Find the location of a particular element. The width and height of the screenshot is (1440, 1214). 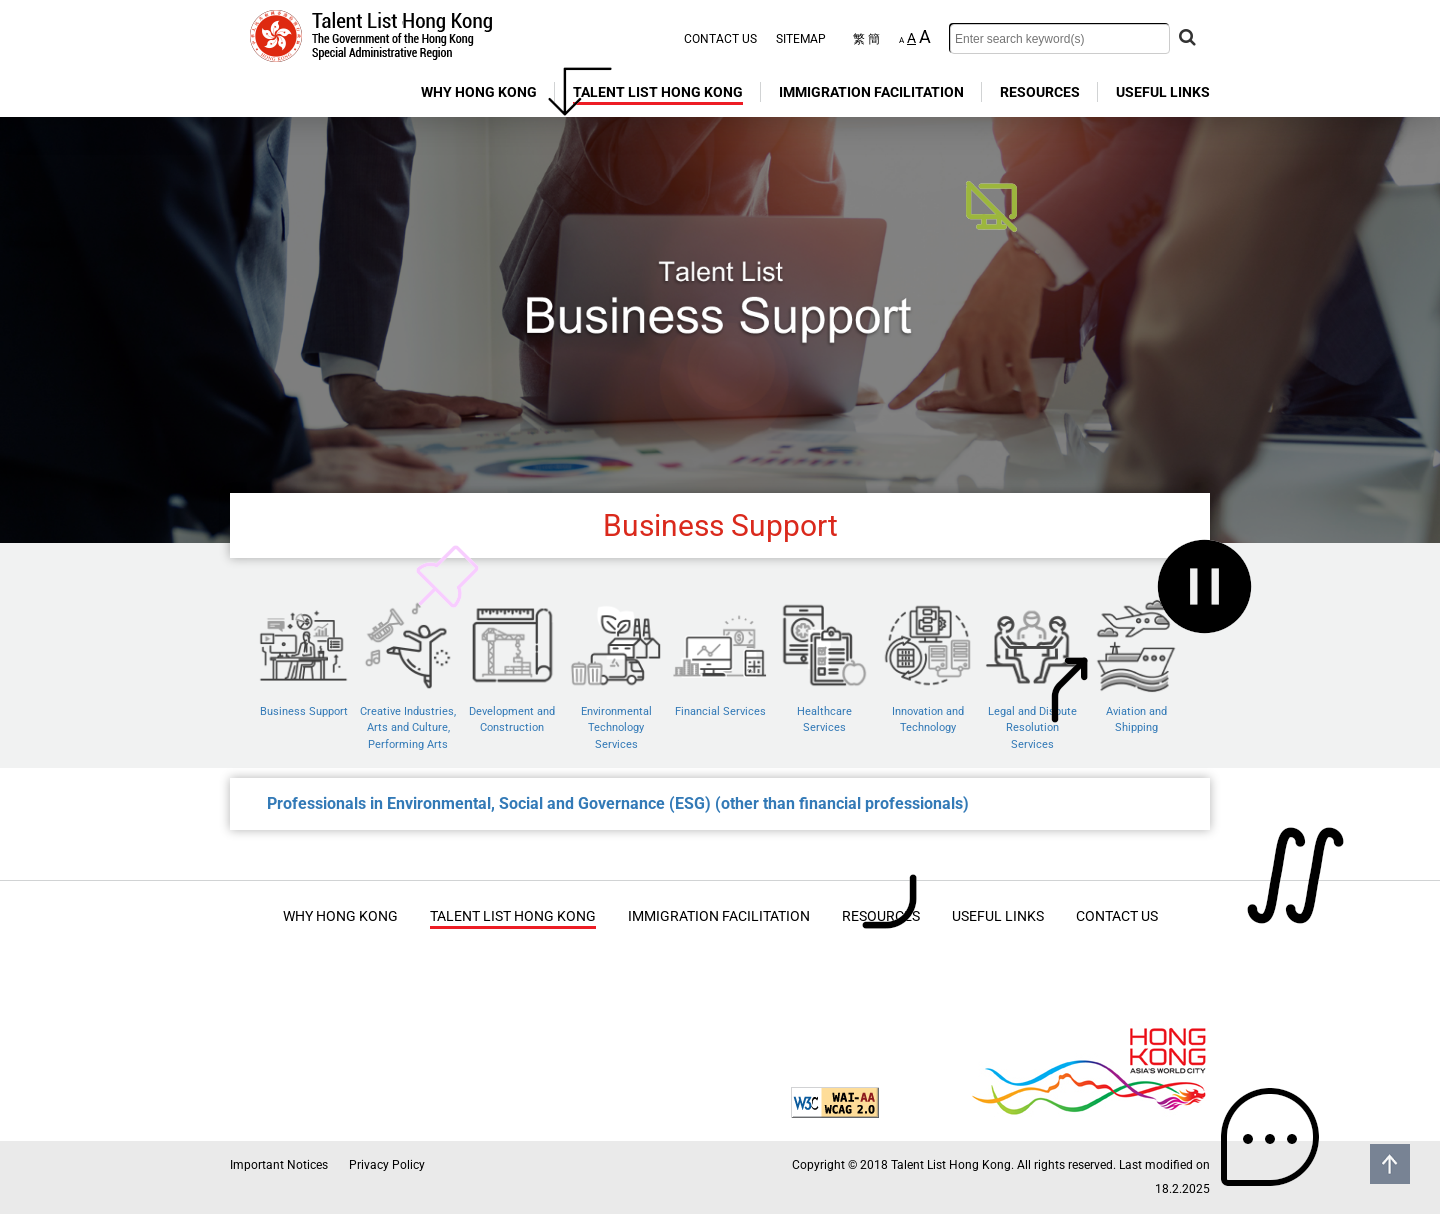

desktop display is unavailable or disconnected is located at coordinates (991, 206).